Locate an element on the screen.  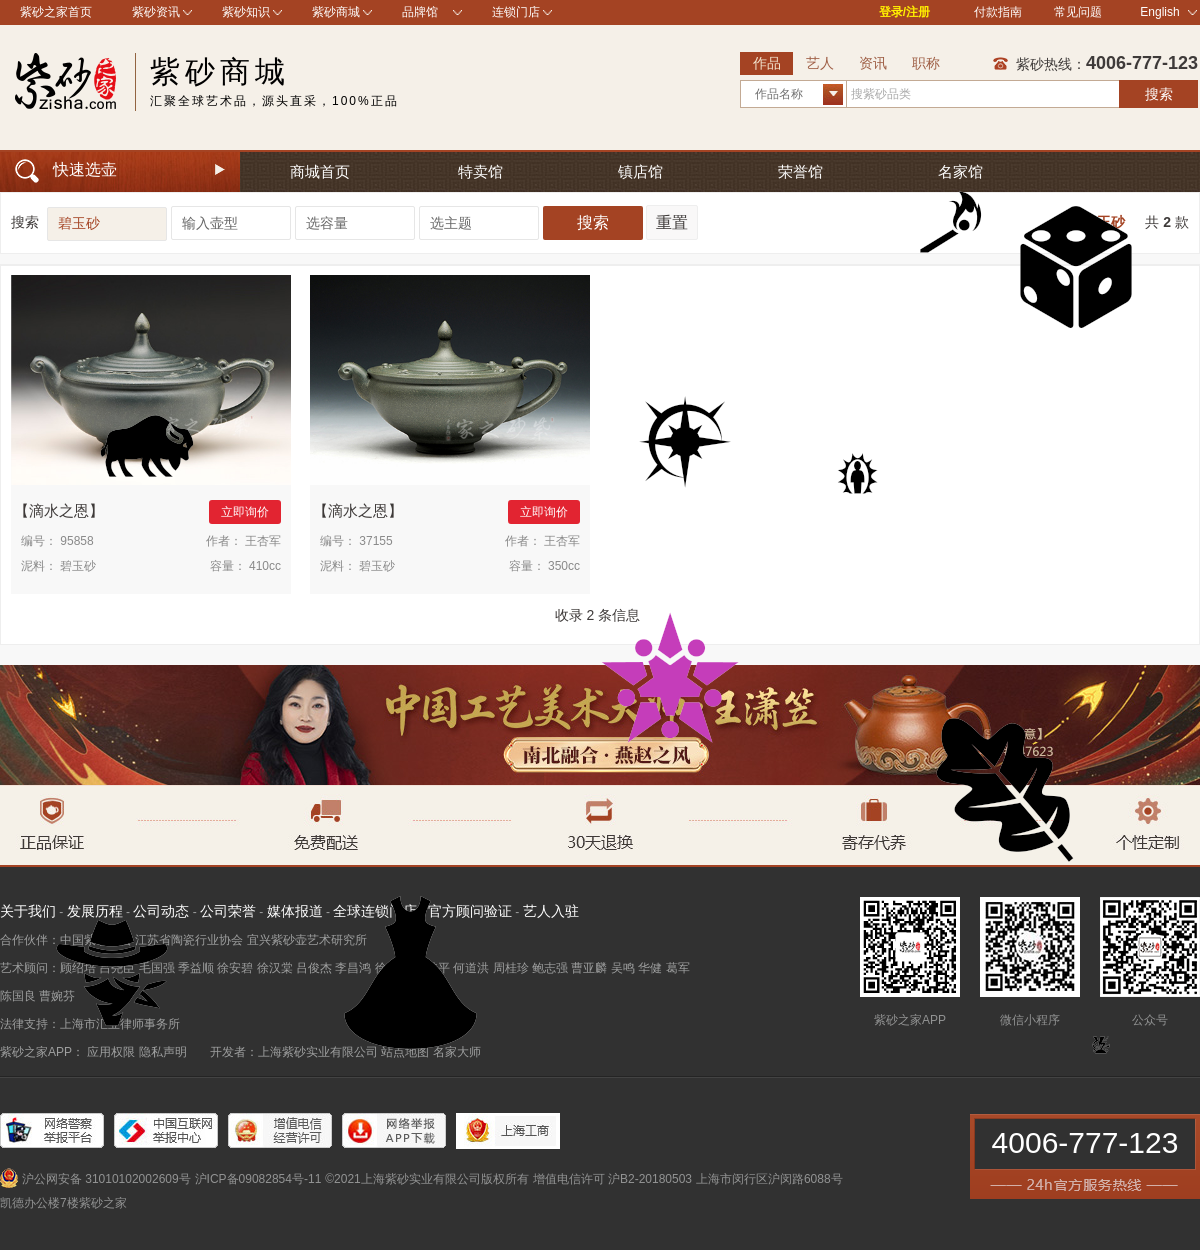
activate aura or special ability is located at coordinates (857, 473).